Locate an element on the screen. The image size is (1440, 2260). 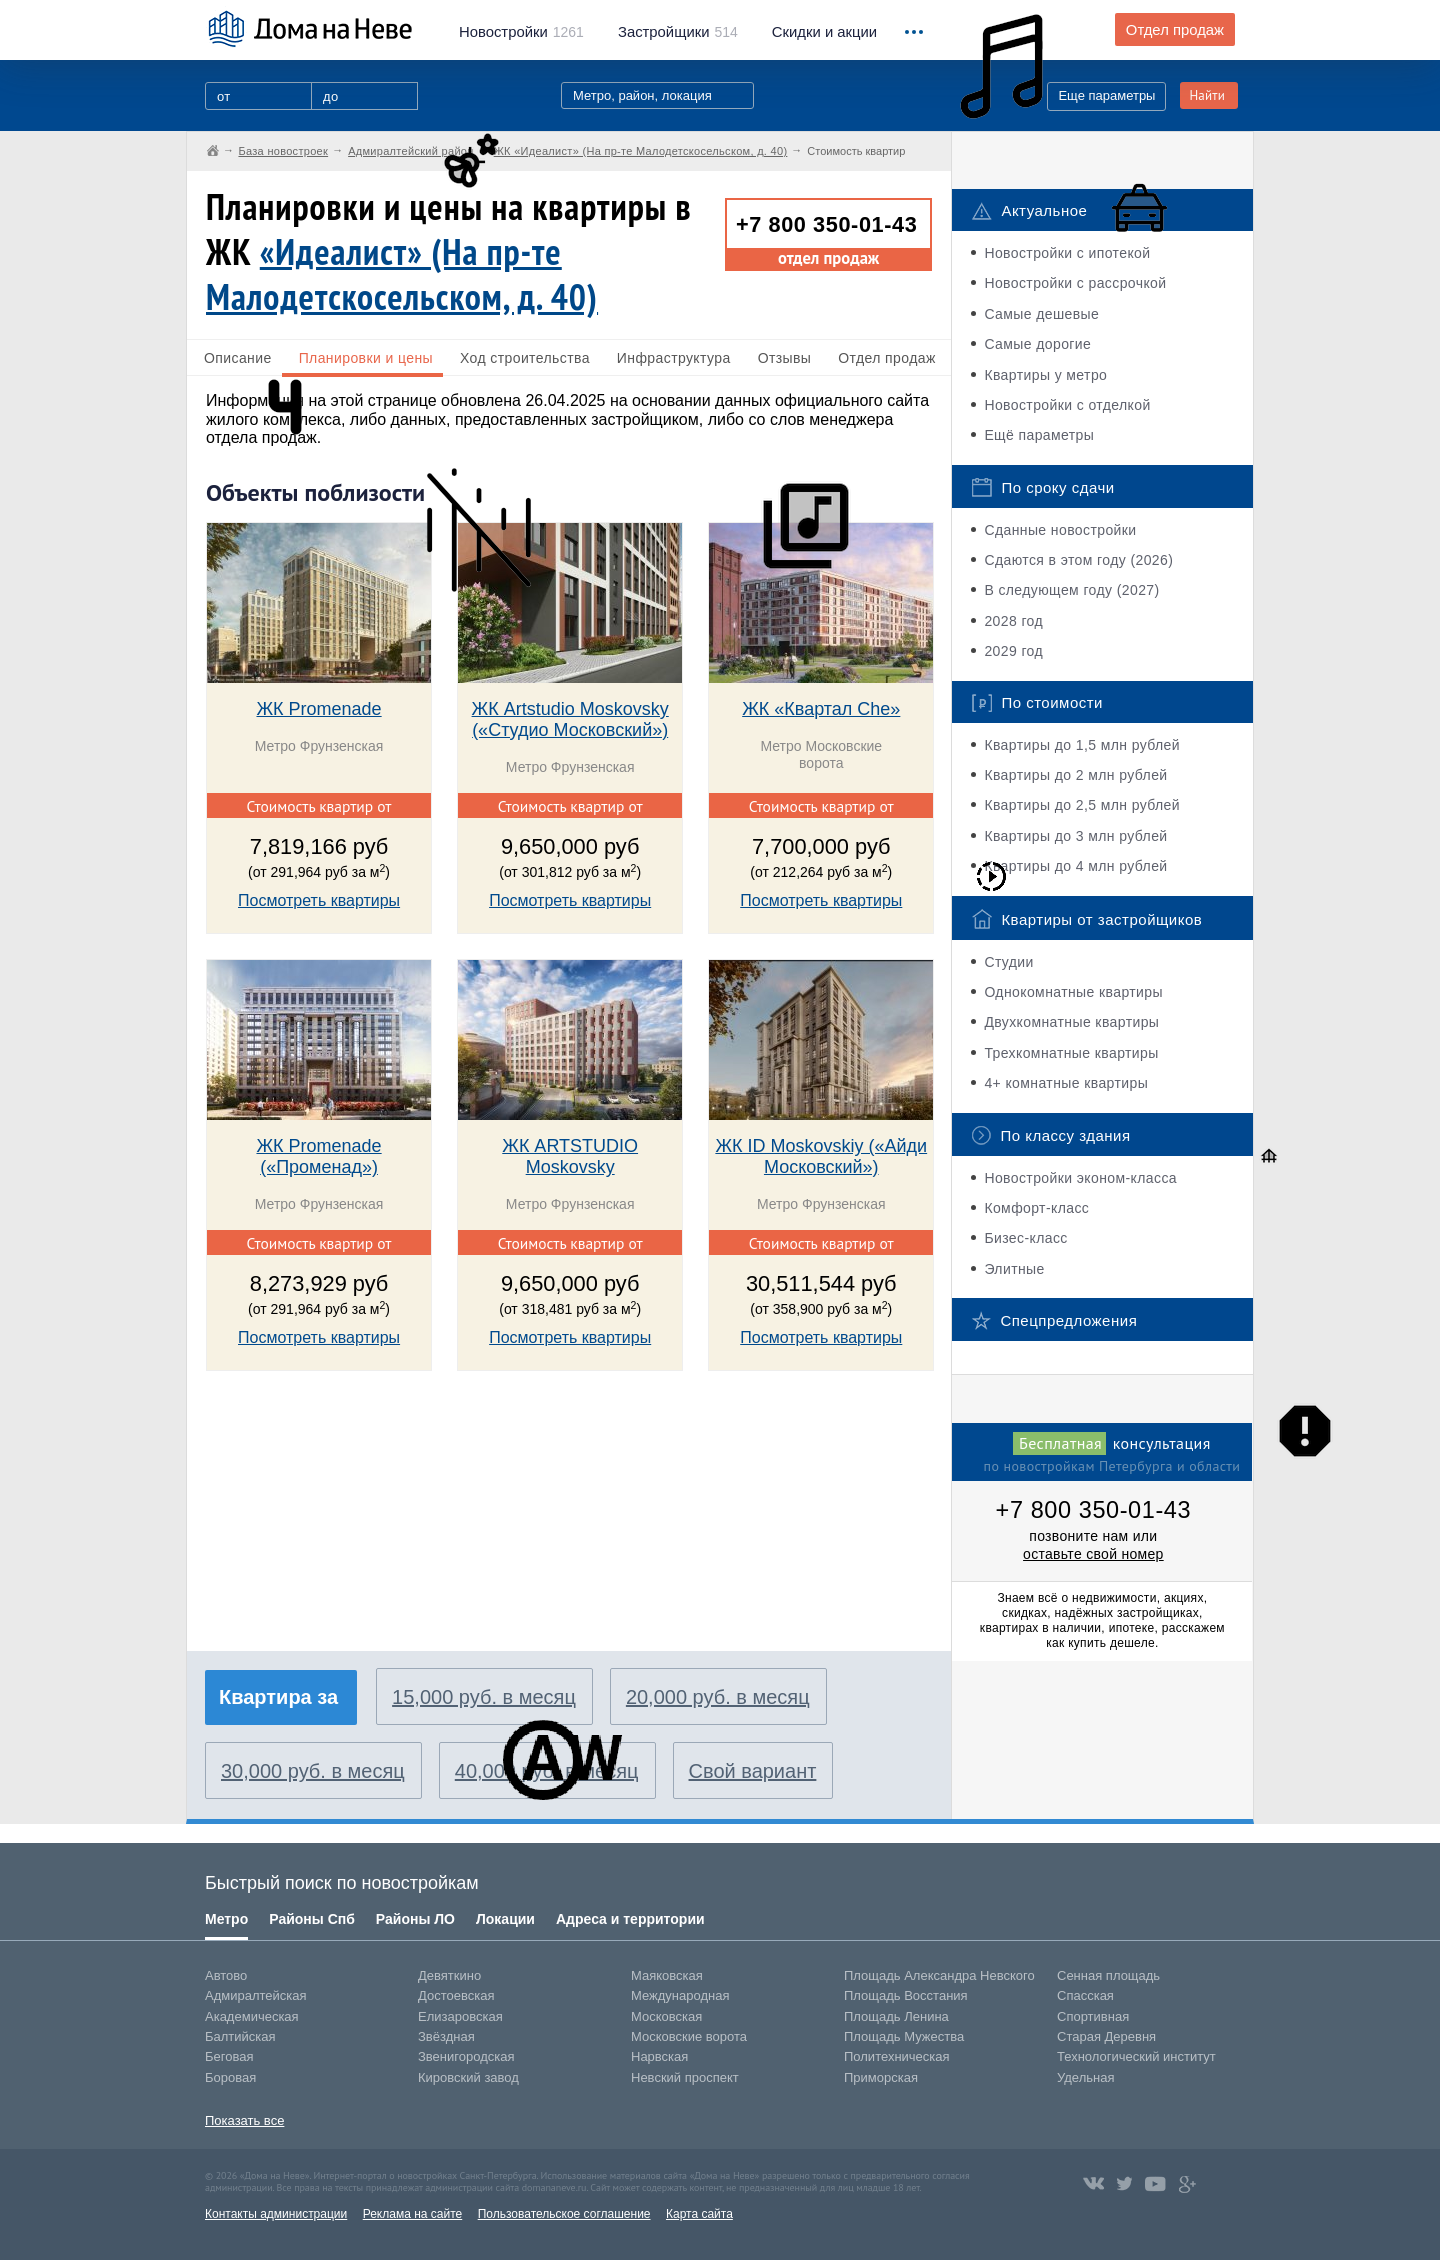
enable slow motion video recording is located at coordinates (991, 876).